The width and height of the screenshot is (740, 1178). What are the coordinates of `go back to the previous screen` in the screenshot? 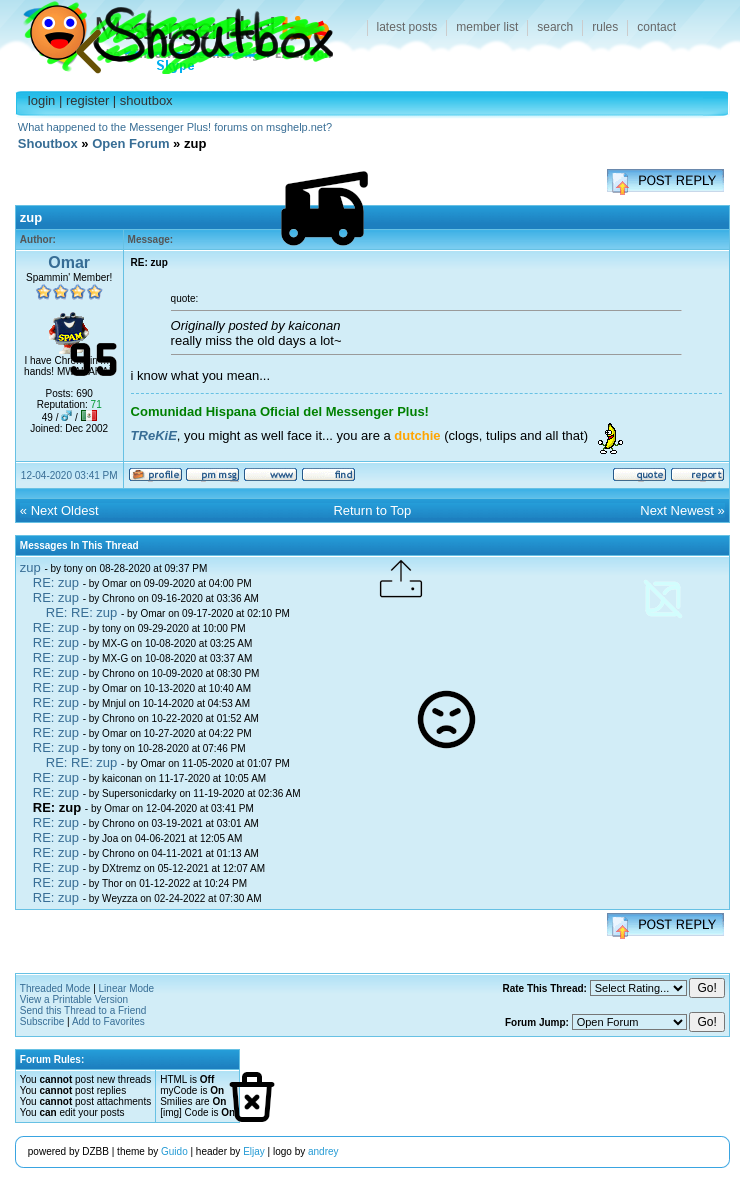 It's located at (88, 51).